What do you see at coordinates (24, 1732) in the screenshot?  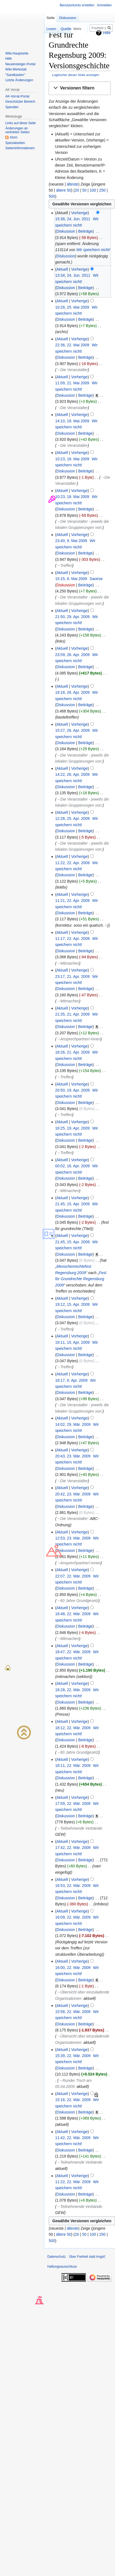 I see `scroll to top of page` at bounding box center [24, 1732].